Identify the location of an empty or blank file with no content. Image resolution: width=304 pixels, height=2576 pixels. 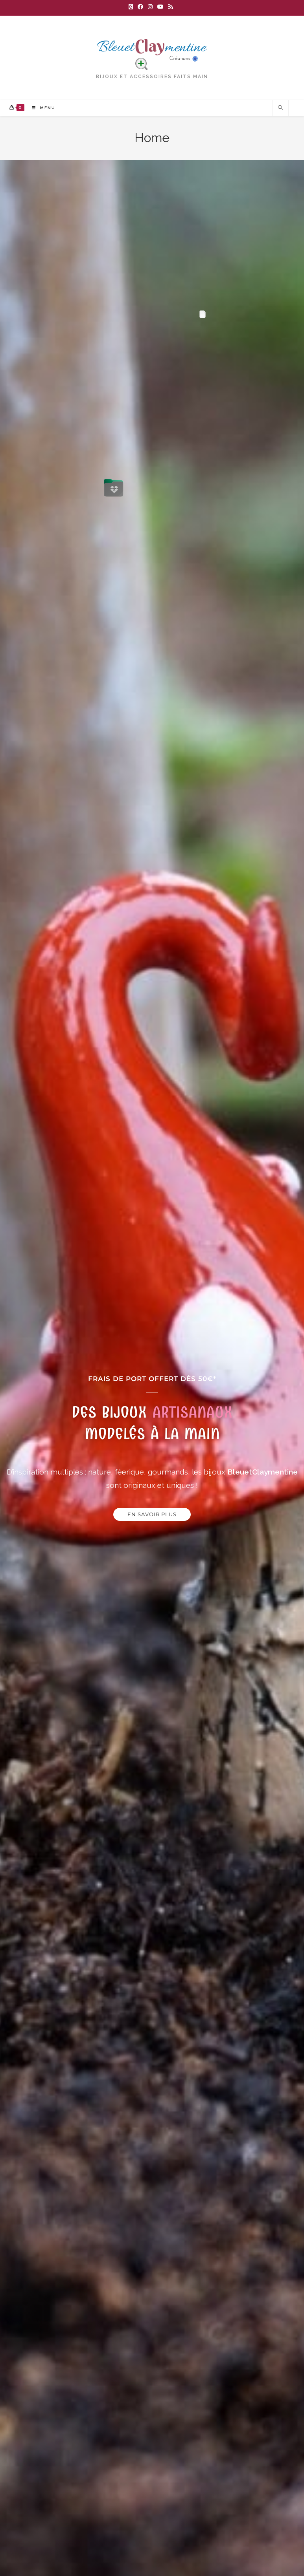
(203, 314).